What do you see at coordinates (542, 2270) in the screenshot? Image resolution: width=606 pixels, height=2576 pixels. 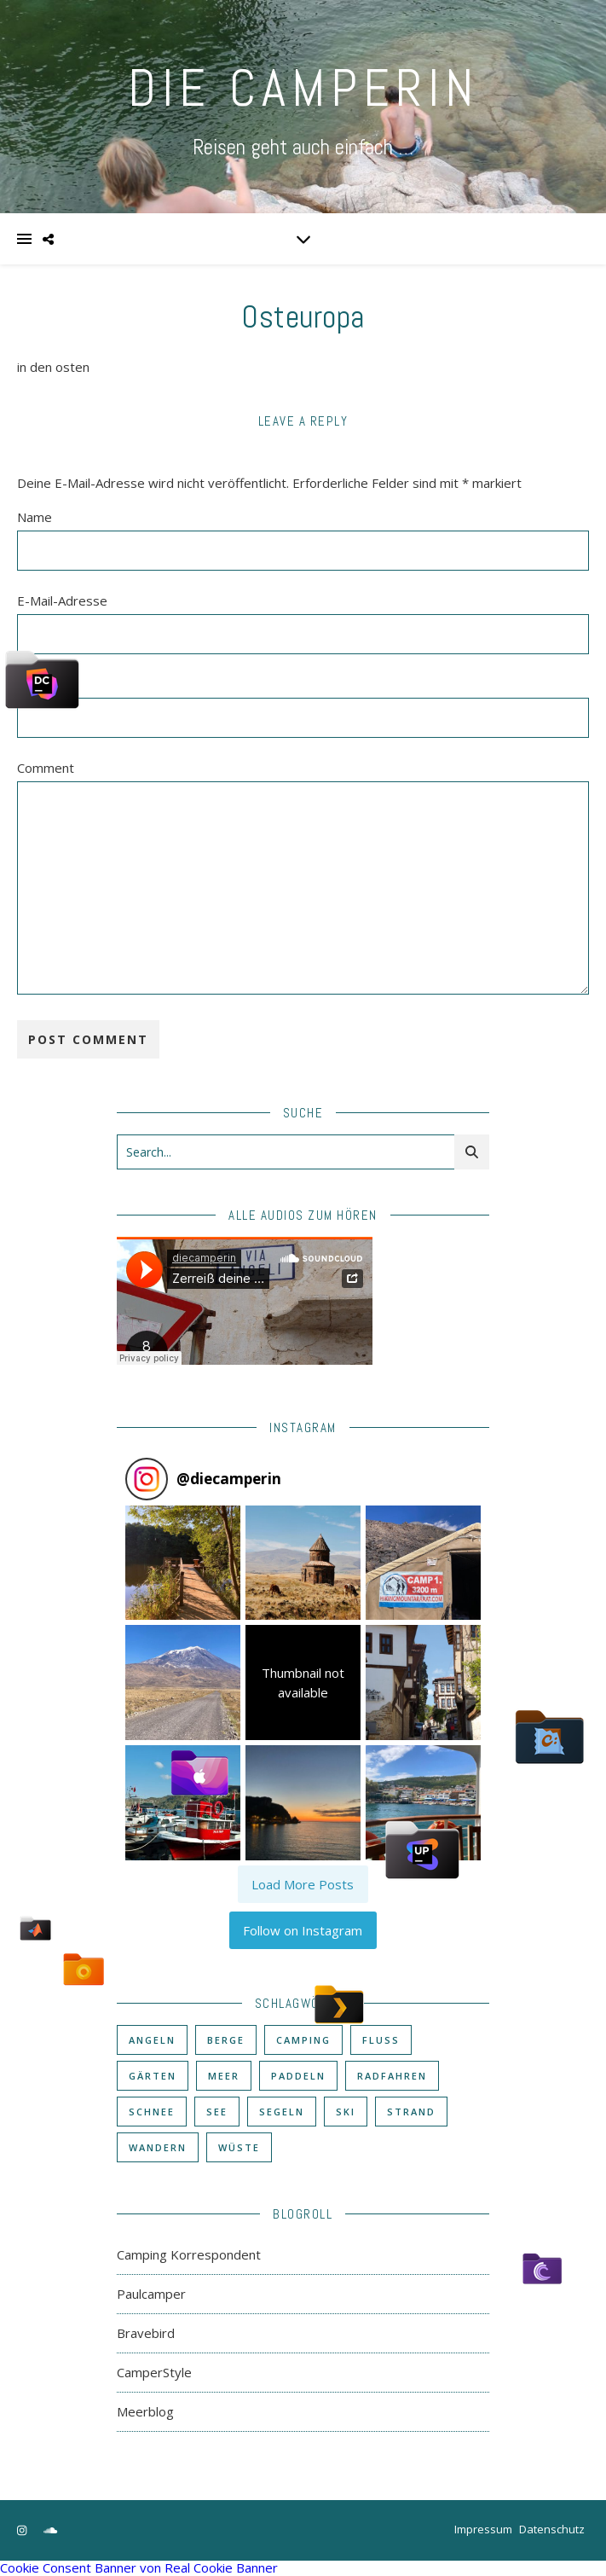 I see `open folder containing bittorrent downloads` at bounding box center [542, 2270].